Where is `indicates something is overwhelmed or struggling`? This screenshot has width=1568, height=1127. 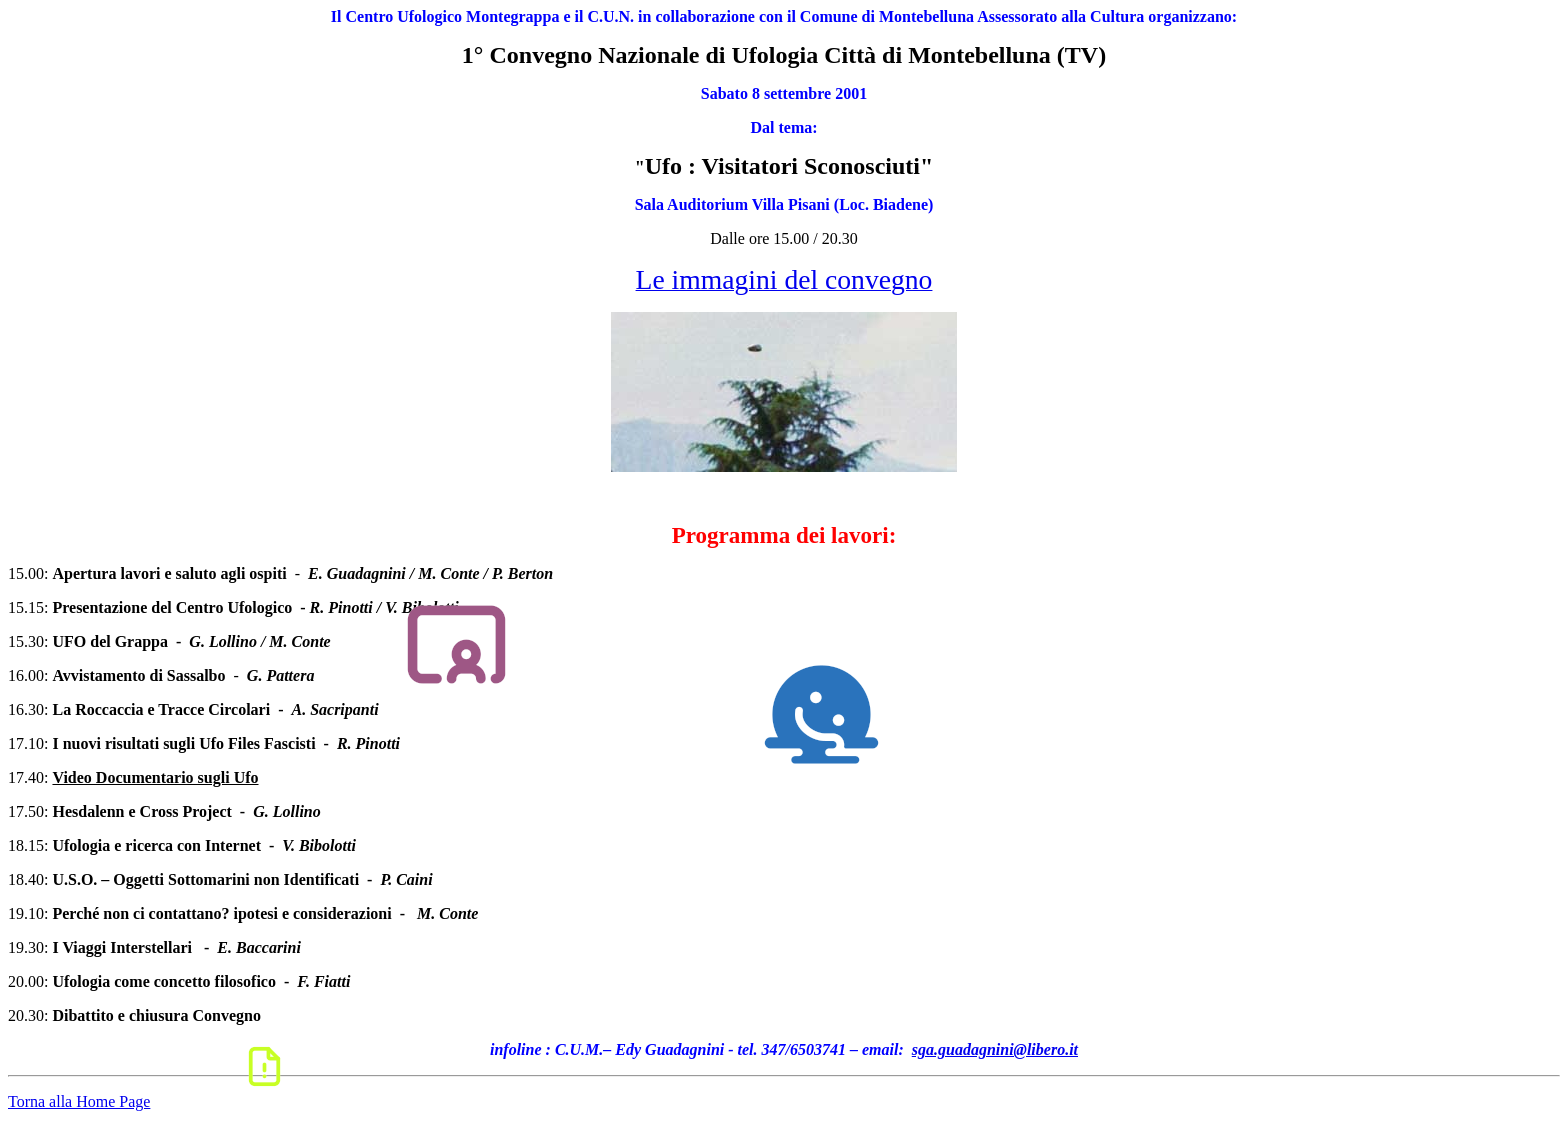
indicates something is overwhelmed or struggling is located at coordinates (821, 714).